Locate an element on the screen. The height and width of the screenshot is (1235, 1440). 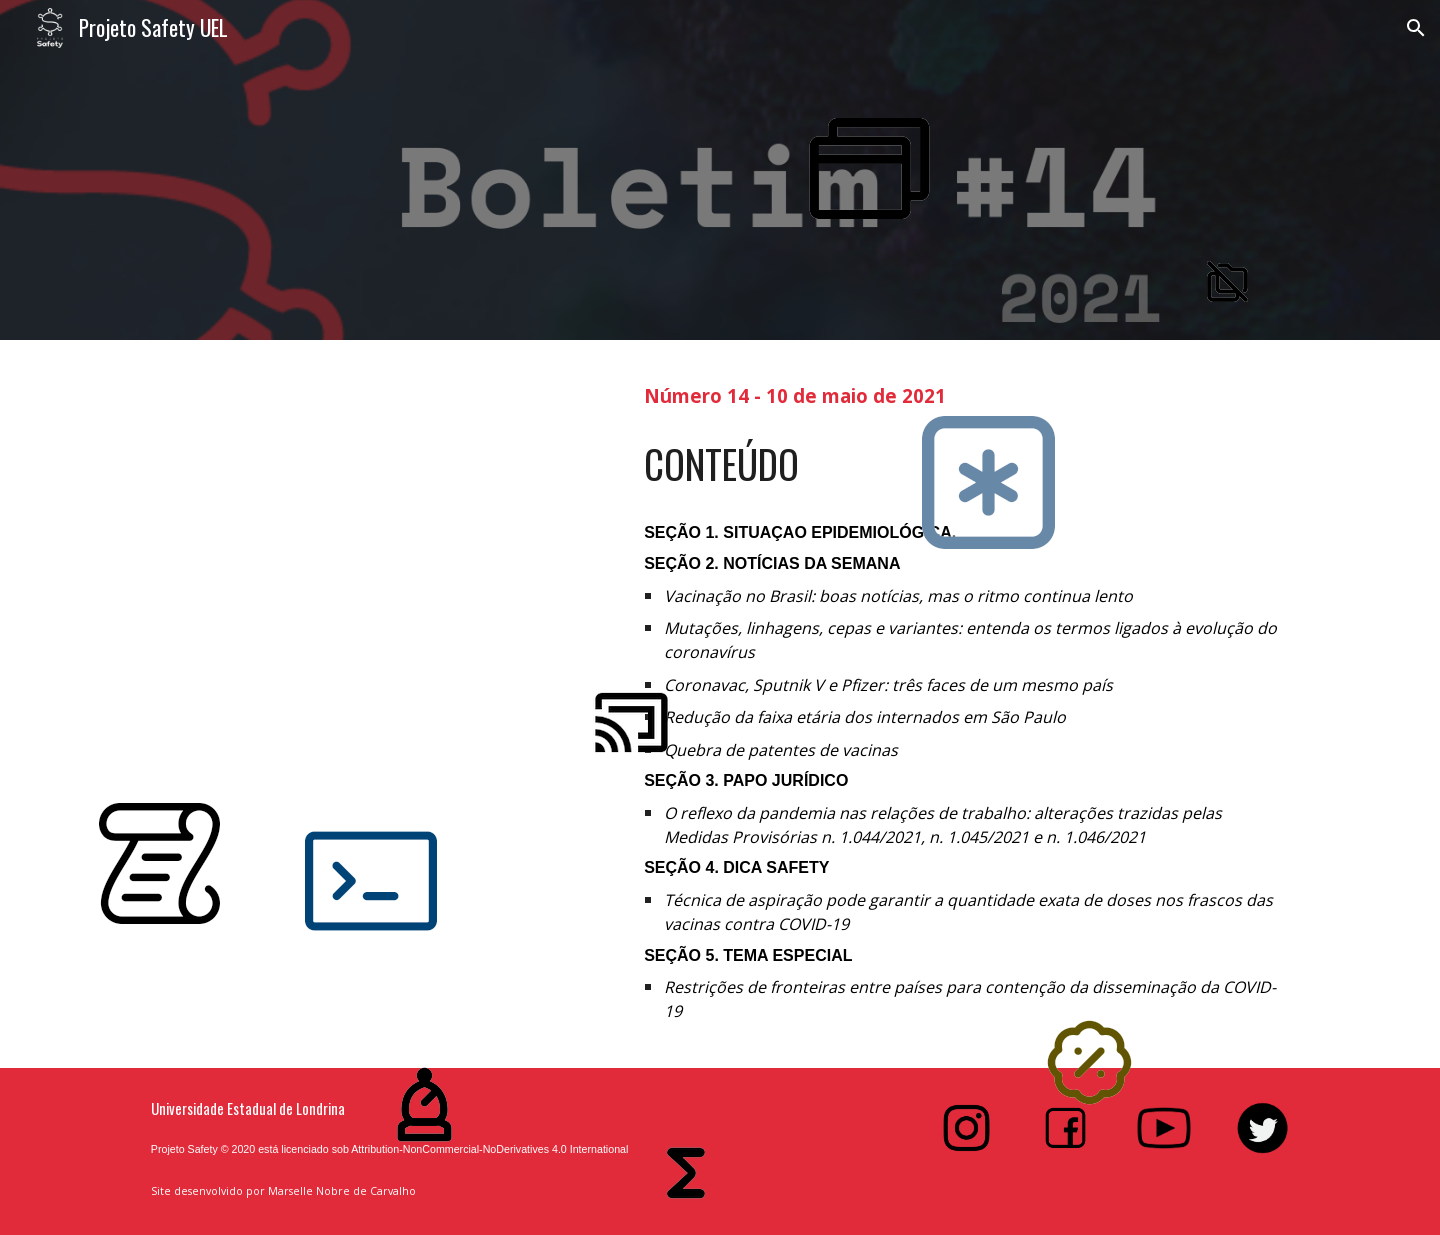
play chess or access board games is located at coordinates (424, 1106).